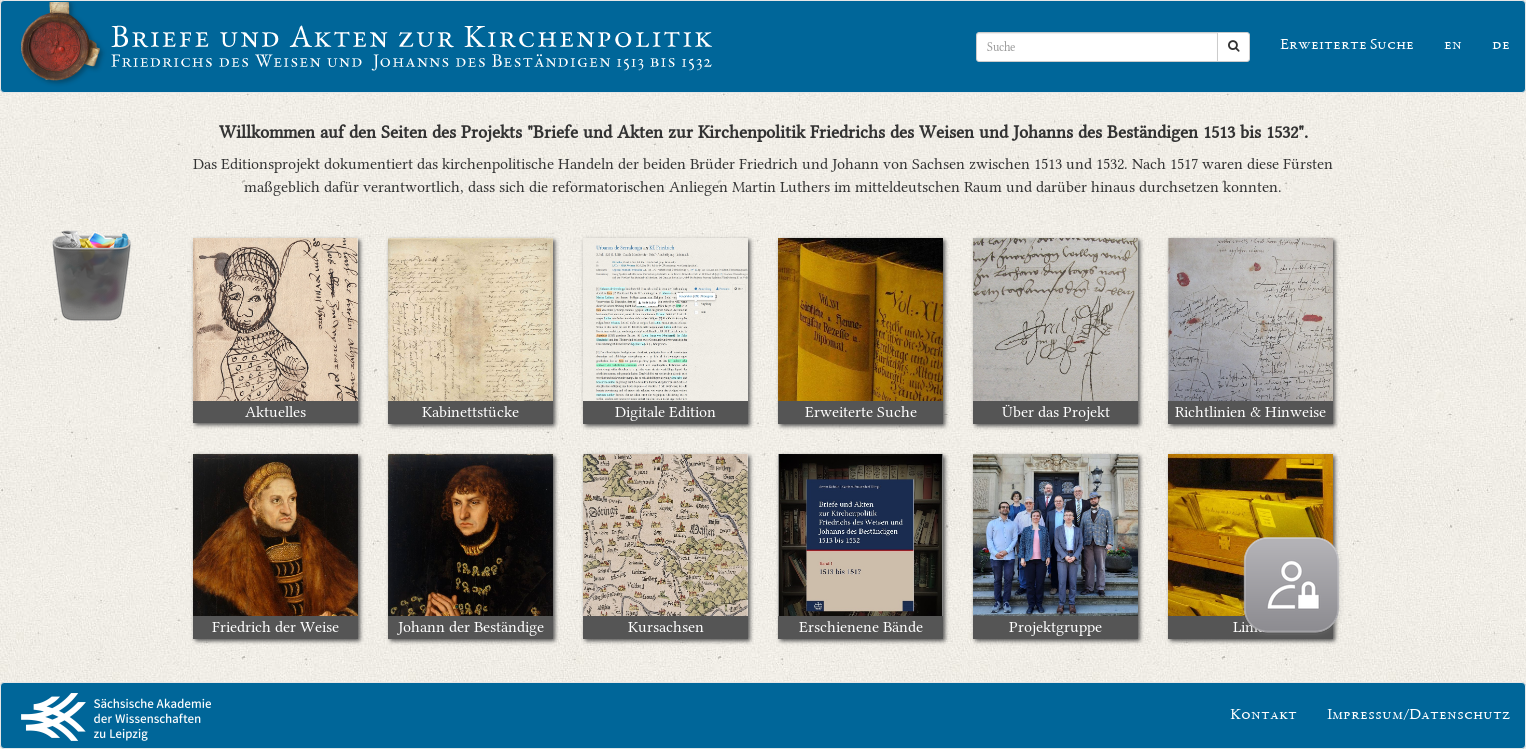 Image resolution: width=1526 pixels, height=749 pixels. What do you see at coordinates (1291, 586) in the screenshot?
I see `manage network information service (NIS) user settings` at bounding box center [1291, 586].